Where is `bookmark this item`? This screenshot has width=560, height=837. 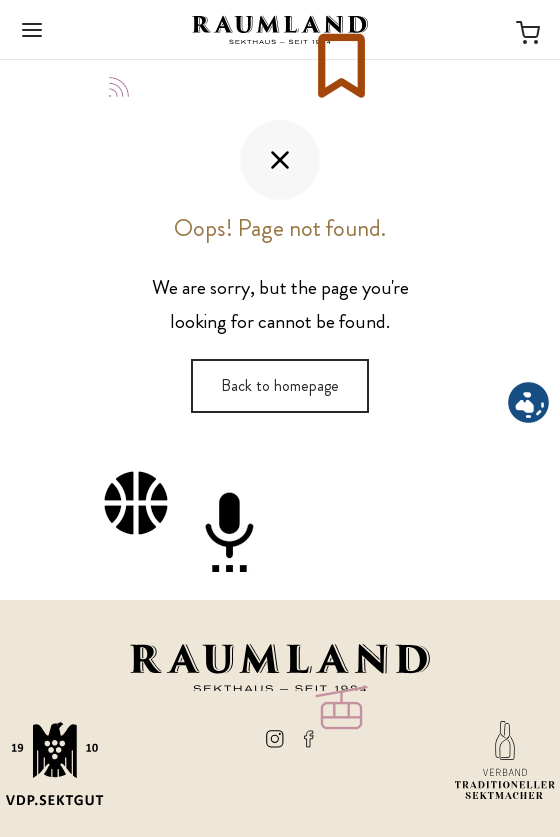 bookmark this item is located at coordinates (341, 64).